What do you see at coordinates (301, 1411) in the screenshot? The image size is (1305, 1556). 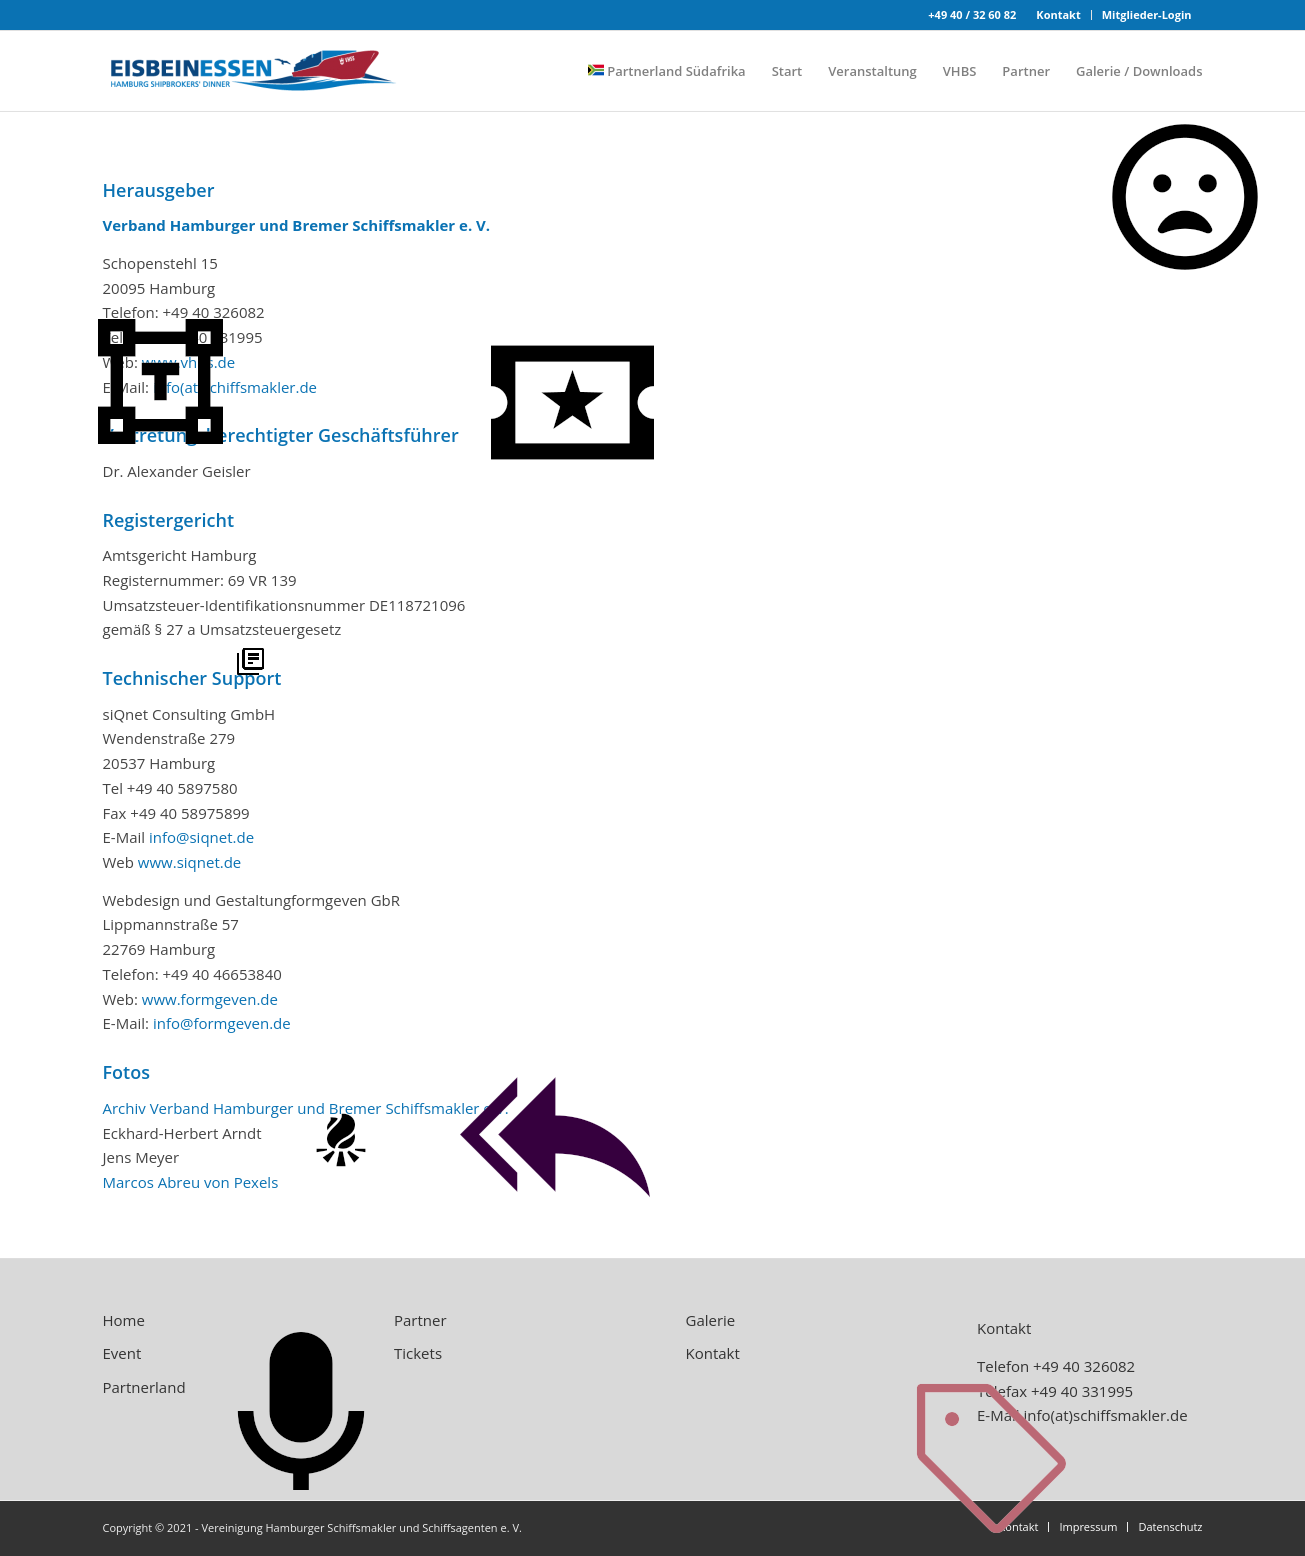 I see `tap to start voice input` at bounding box center [301, 1411].